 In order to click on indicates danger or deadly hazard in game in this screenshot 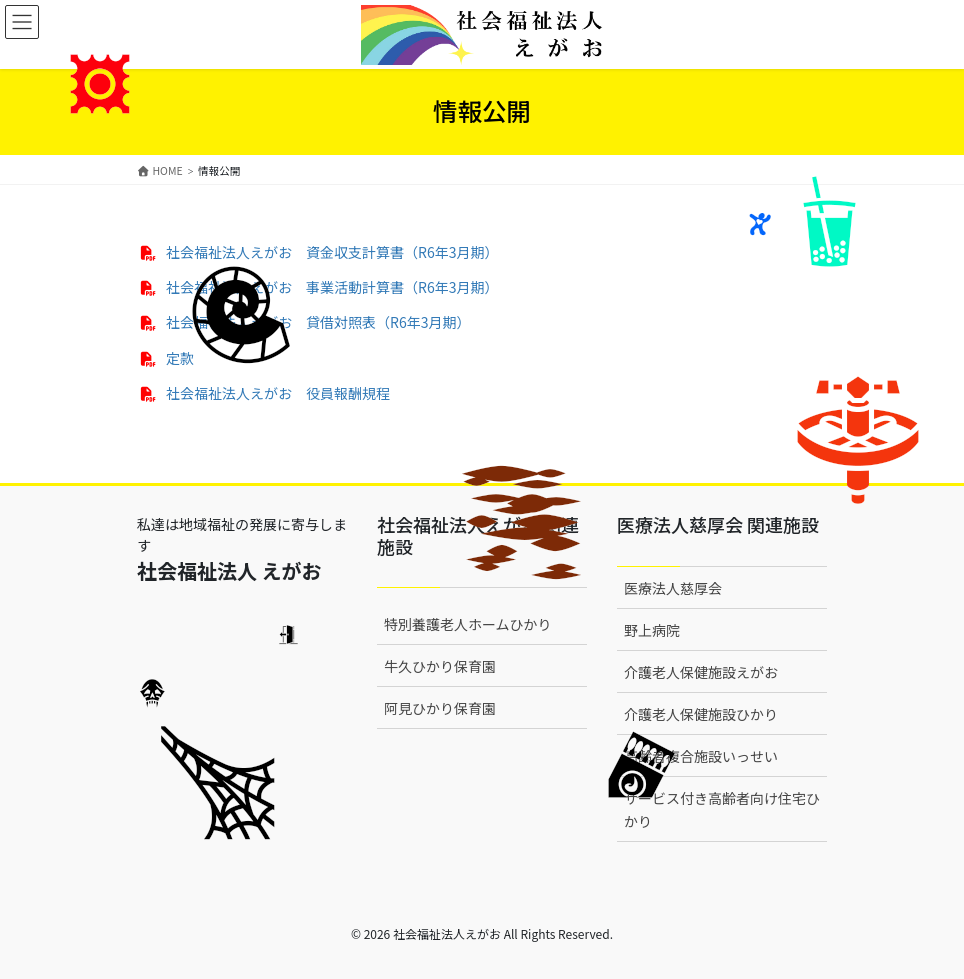, I will do `click(152, 693)`.